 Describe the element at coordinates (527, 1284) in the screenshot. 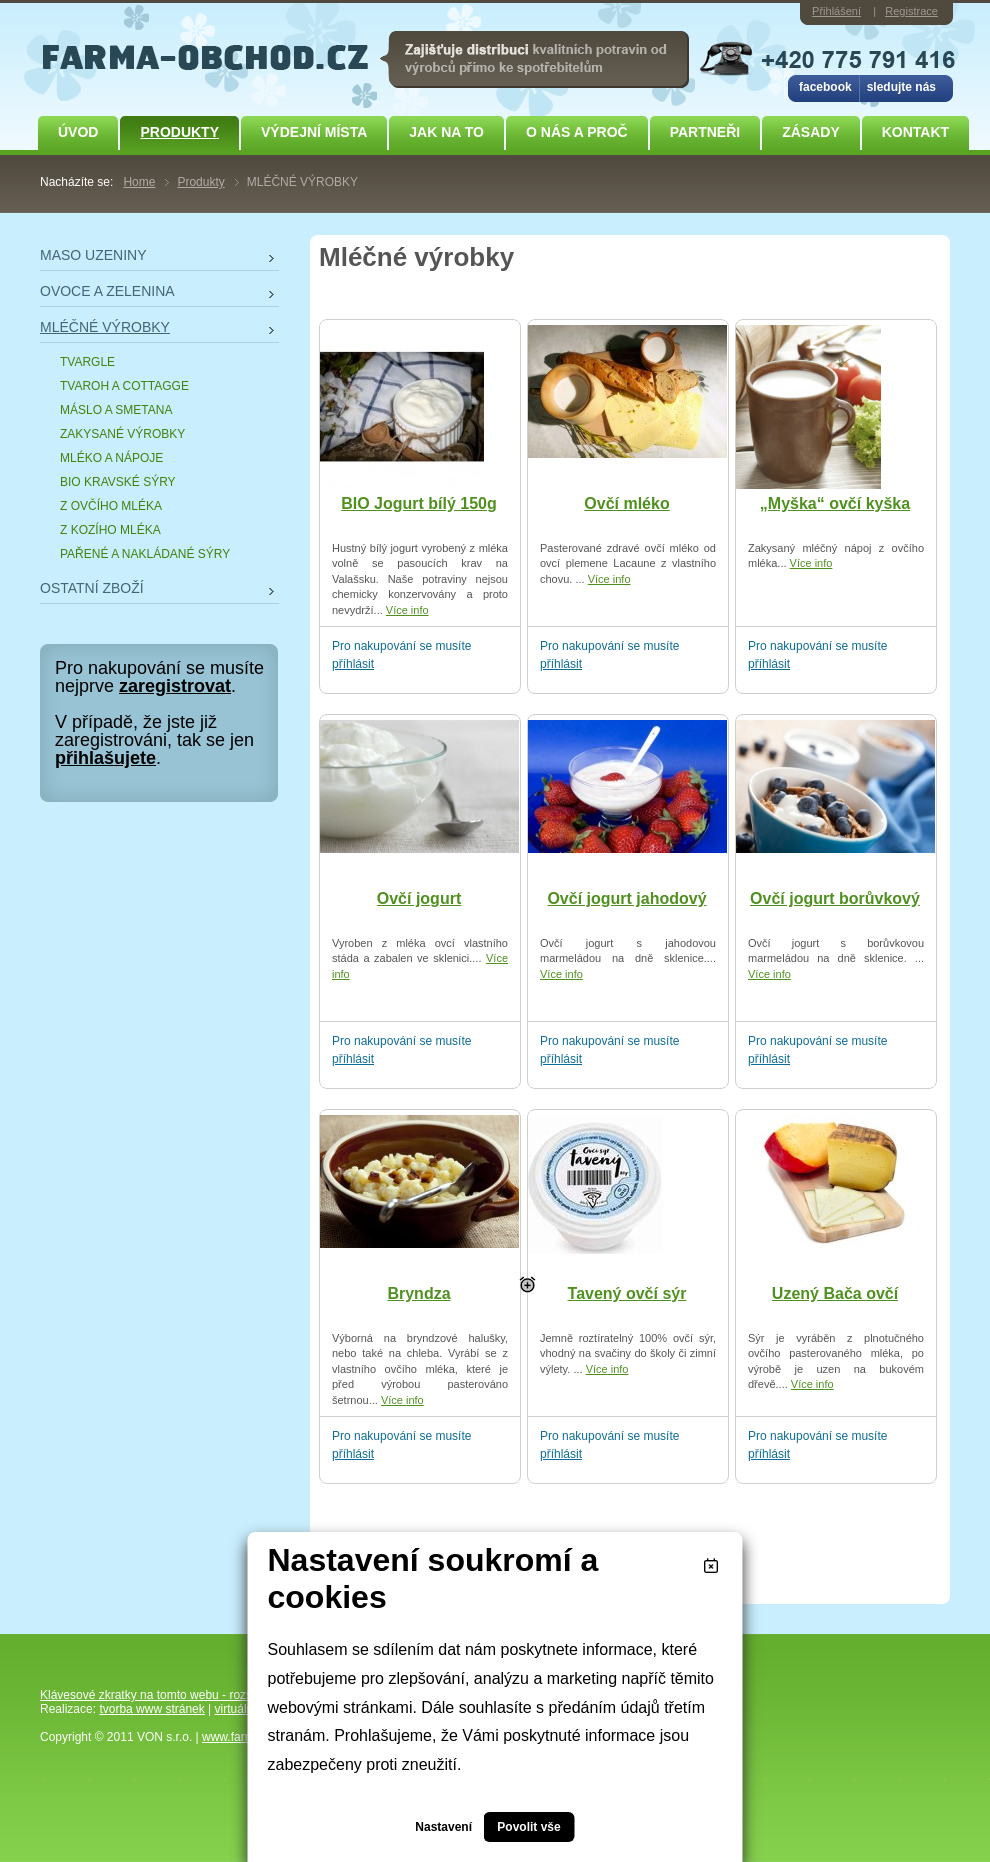

I see `add a new alarm` at that location.